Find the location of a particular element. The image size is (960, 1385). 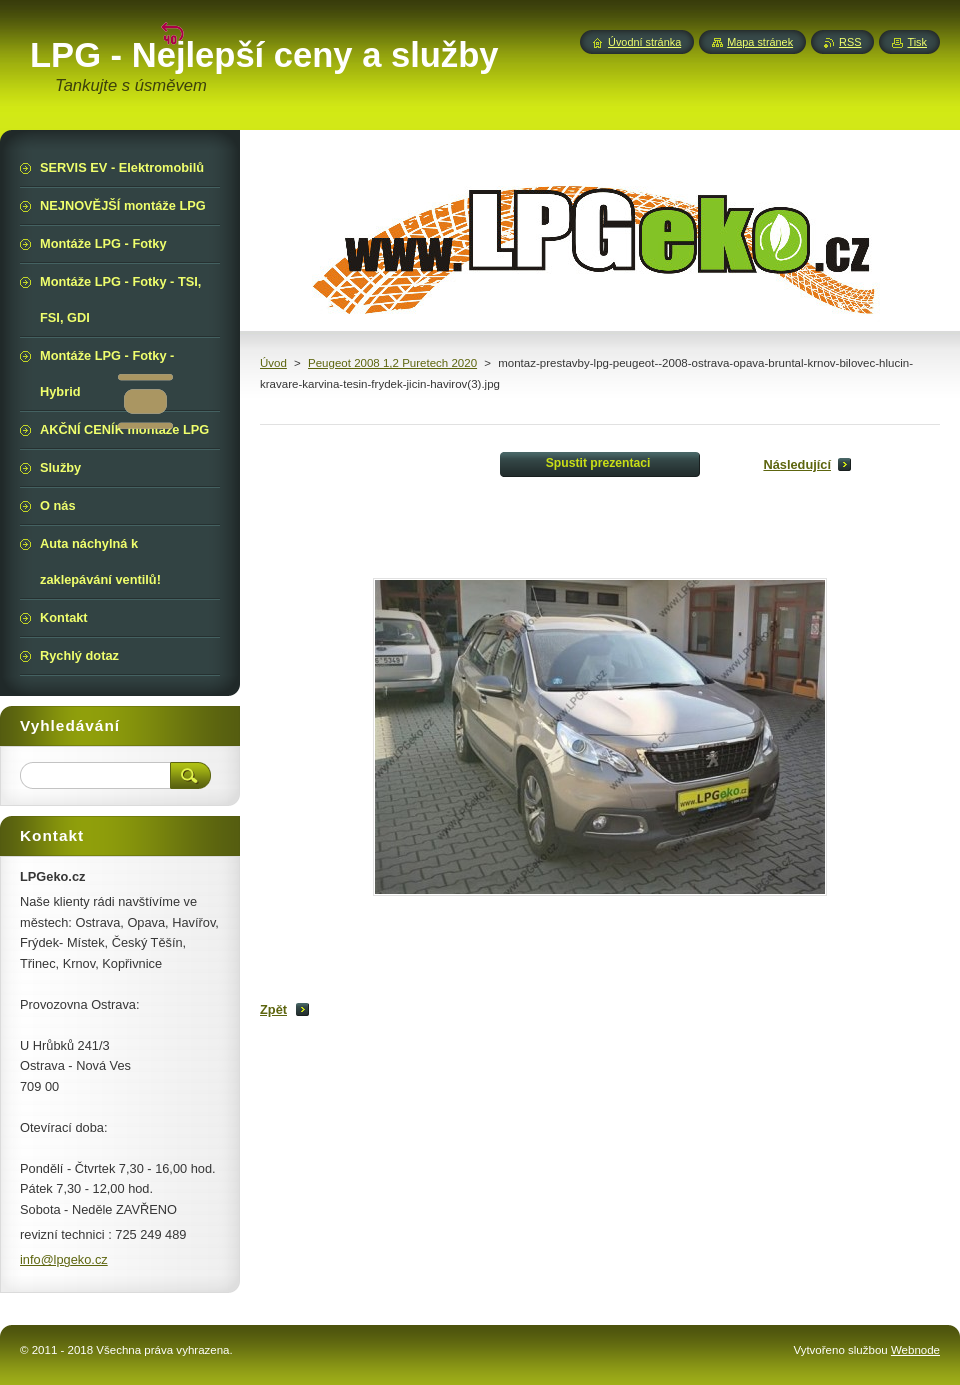

distribute layers horizontally with equal spacing is located at coordinates (145, 401).